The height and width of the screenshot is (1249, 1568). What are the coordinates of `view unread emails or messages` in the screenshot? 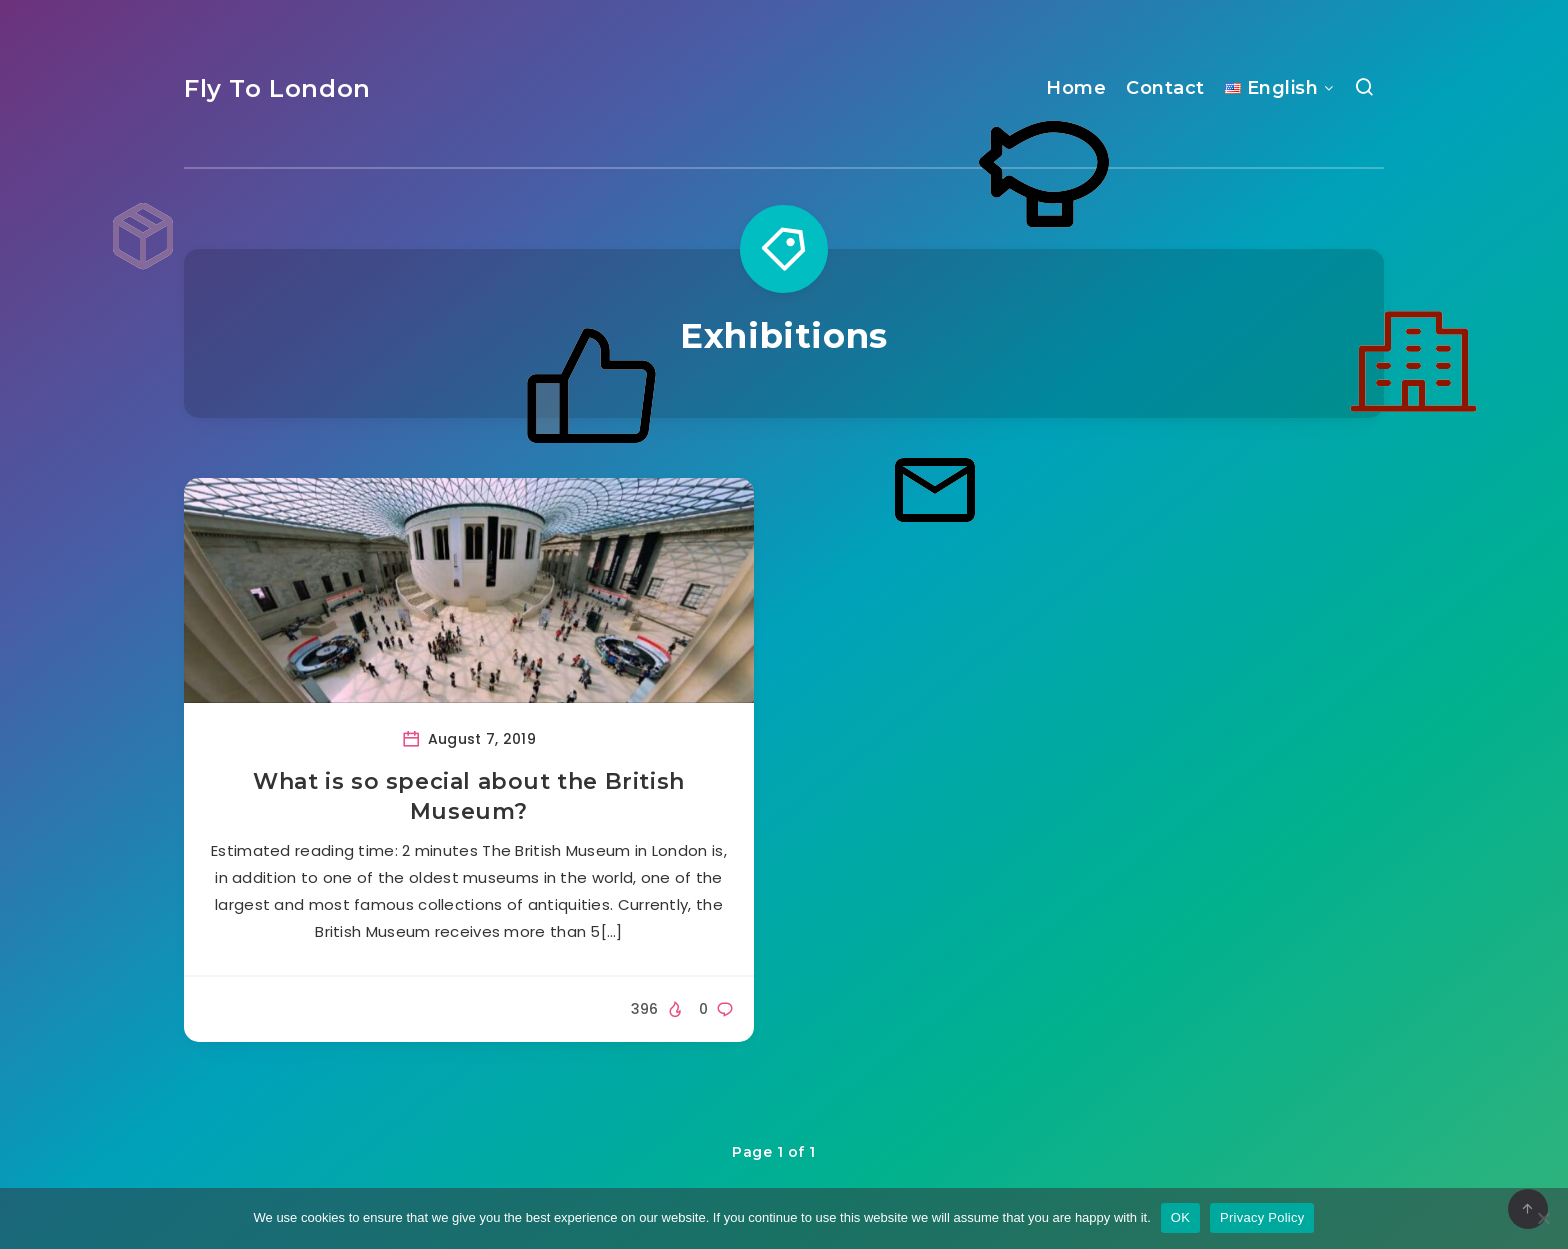 It's located at (935, 490).